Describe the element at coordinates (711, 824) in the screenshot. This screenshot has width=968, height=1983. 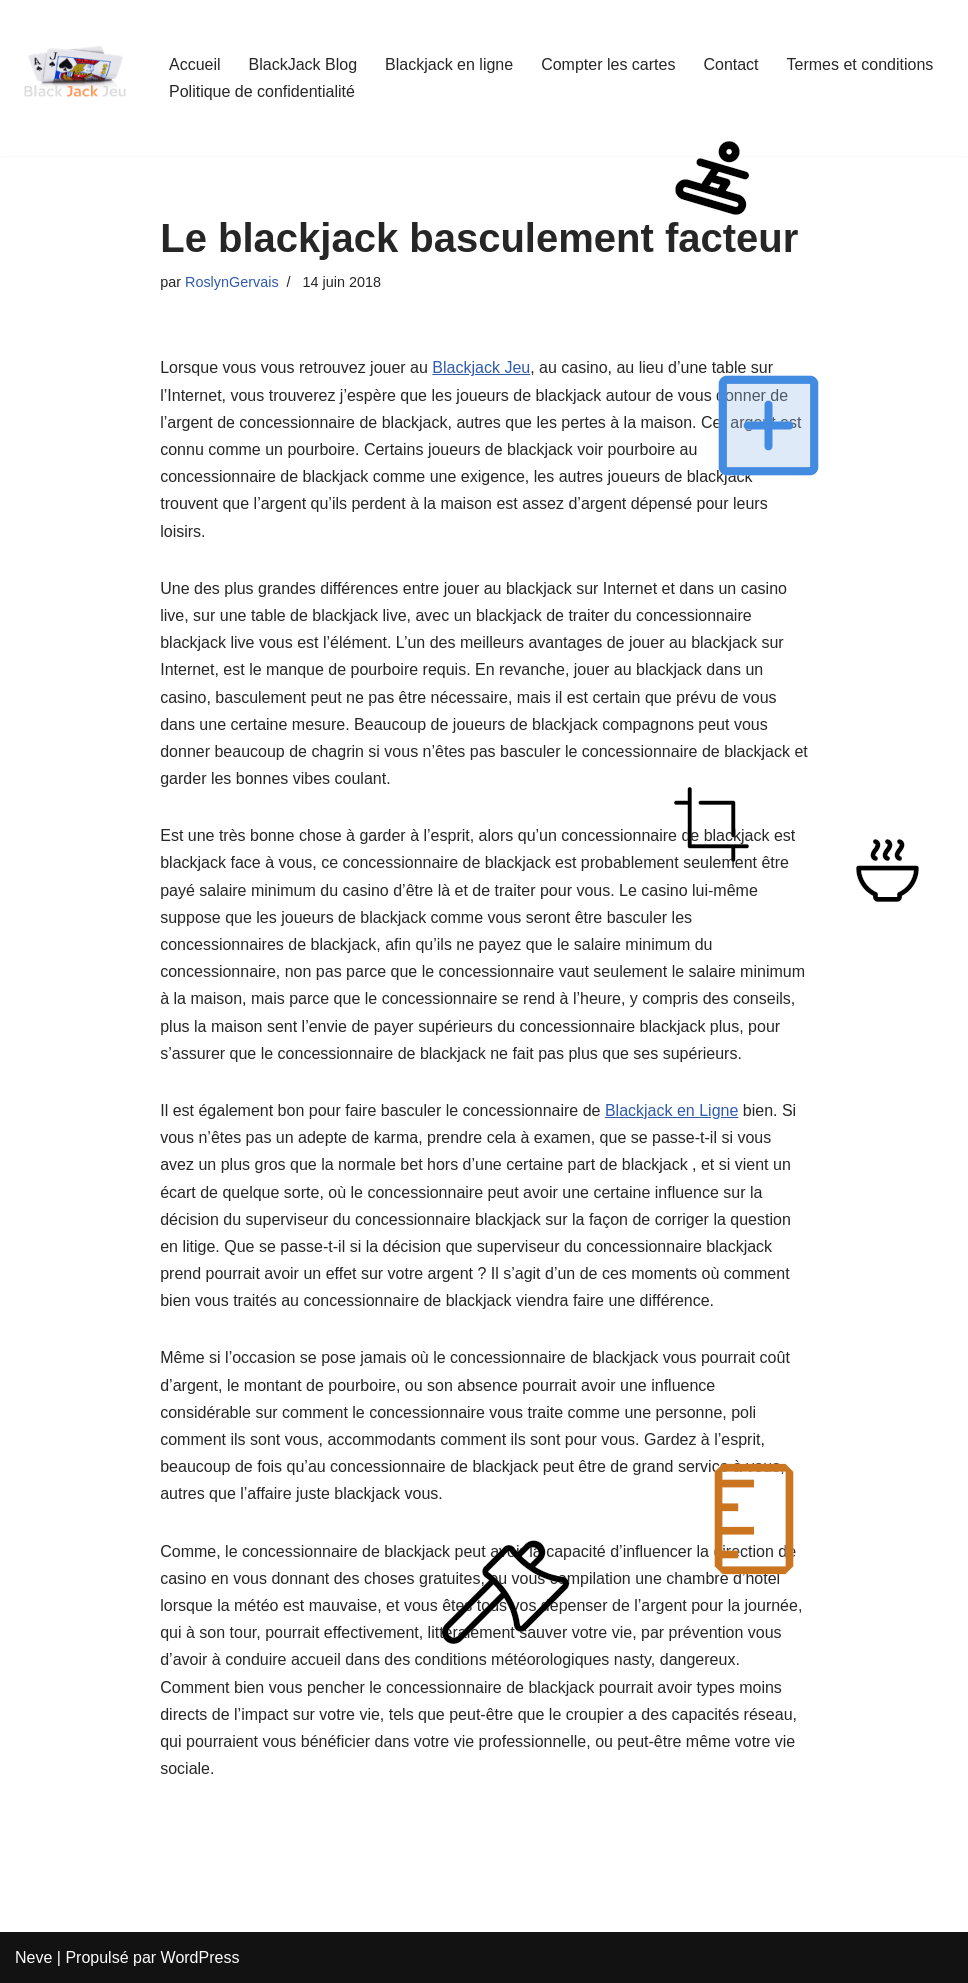
I see `crop an image or photo` at that location.